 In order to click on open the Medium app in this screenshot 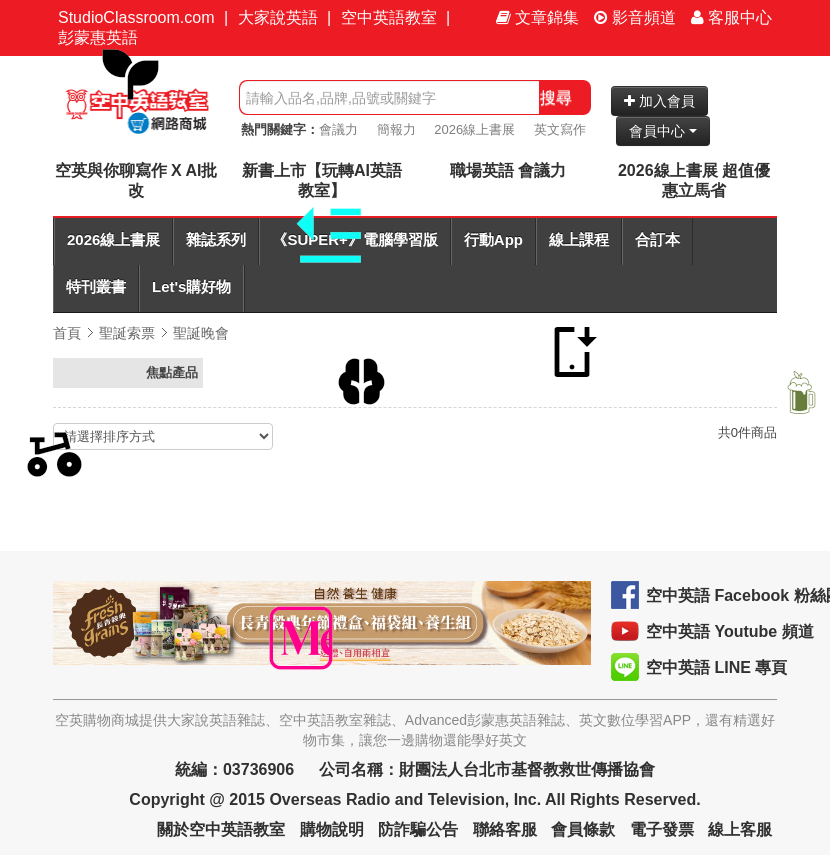, I will do `click(301, 638)`.